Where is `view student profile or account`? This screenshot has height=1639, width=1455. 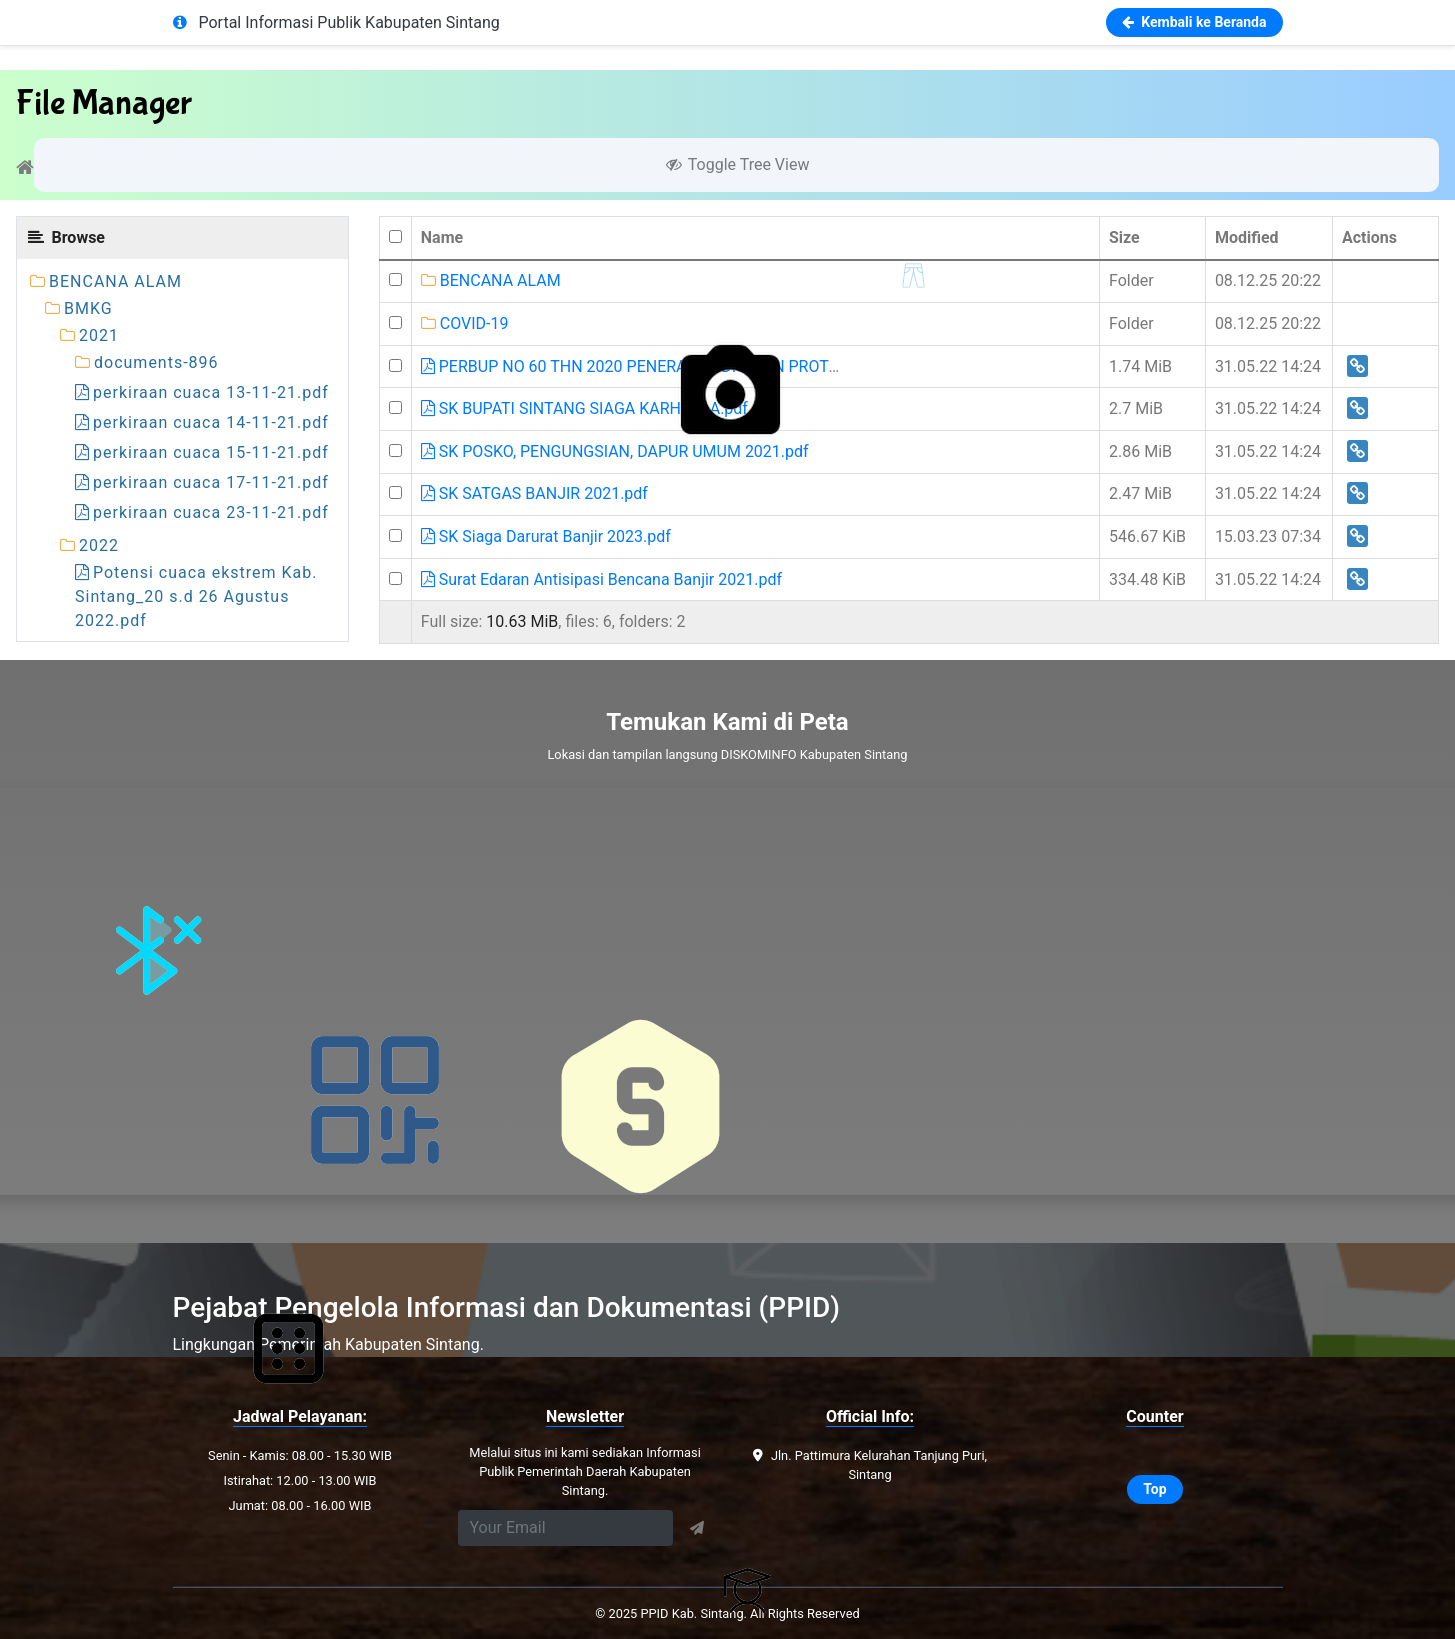
view student profile or account is located at coordinates (747, 1591).